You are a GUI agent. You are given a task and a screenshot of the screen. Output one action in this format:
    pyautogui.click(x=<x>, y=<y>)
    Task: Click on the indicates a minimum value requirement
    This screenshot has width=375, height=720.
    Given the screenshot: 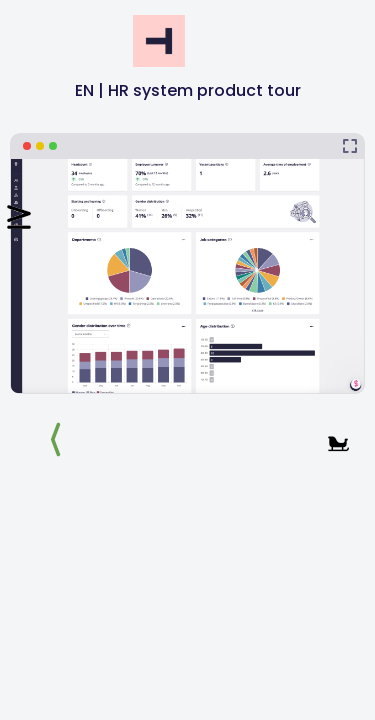 What is the action you would take?
    pyautogui.click(x=19, y=217)
    